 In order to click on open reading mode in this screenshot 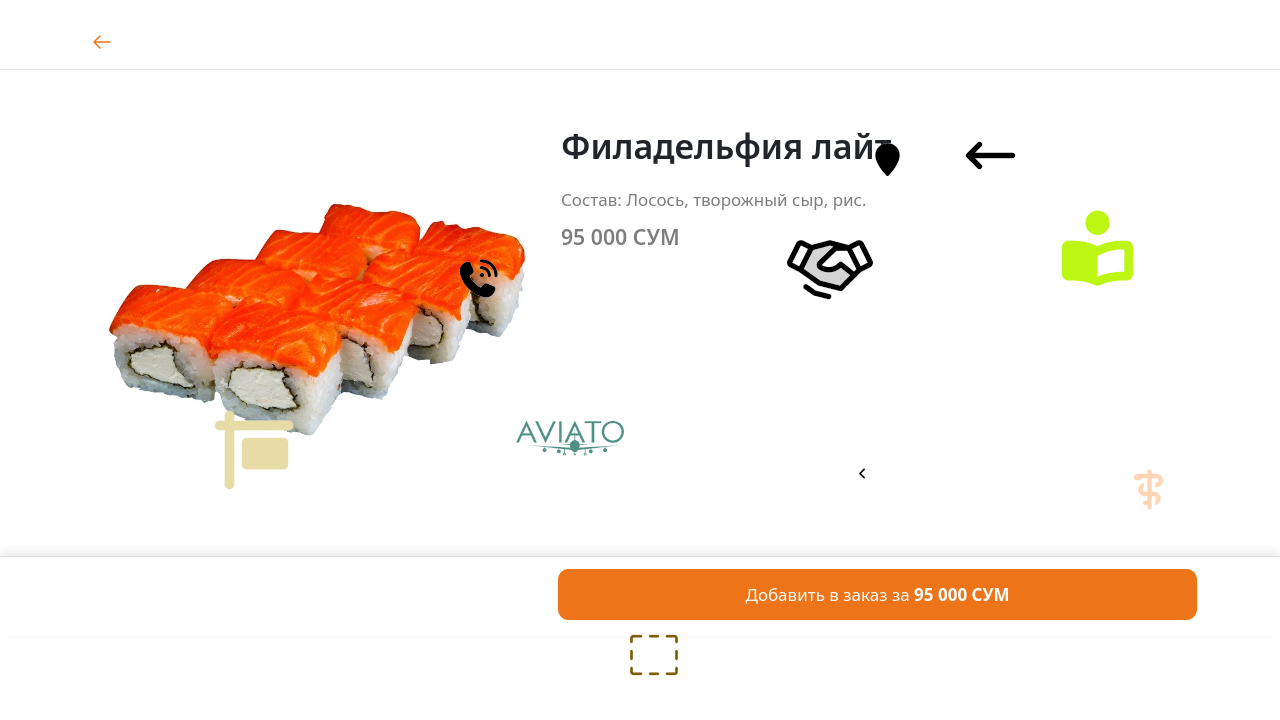, I will do `click(1097, 249)`.